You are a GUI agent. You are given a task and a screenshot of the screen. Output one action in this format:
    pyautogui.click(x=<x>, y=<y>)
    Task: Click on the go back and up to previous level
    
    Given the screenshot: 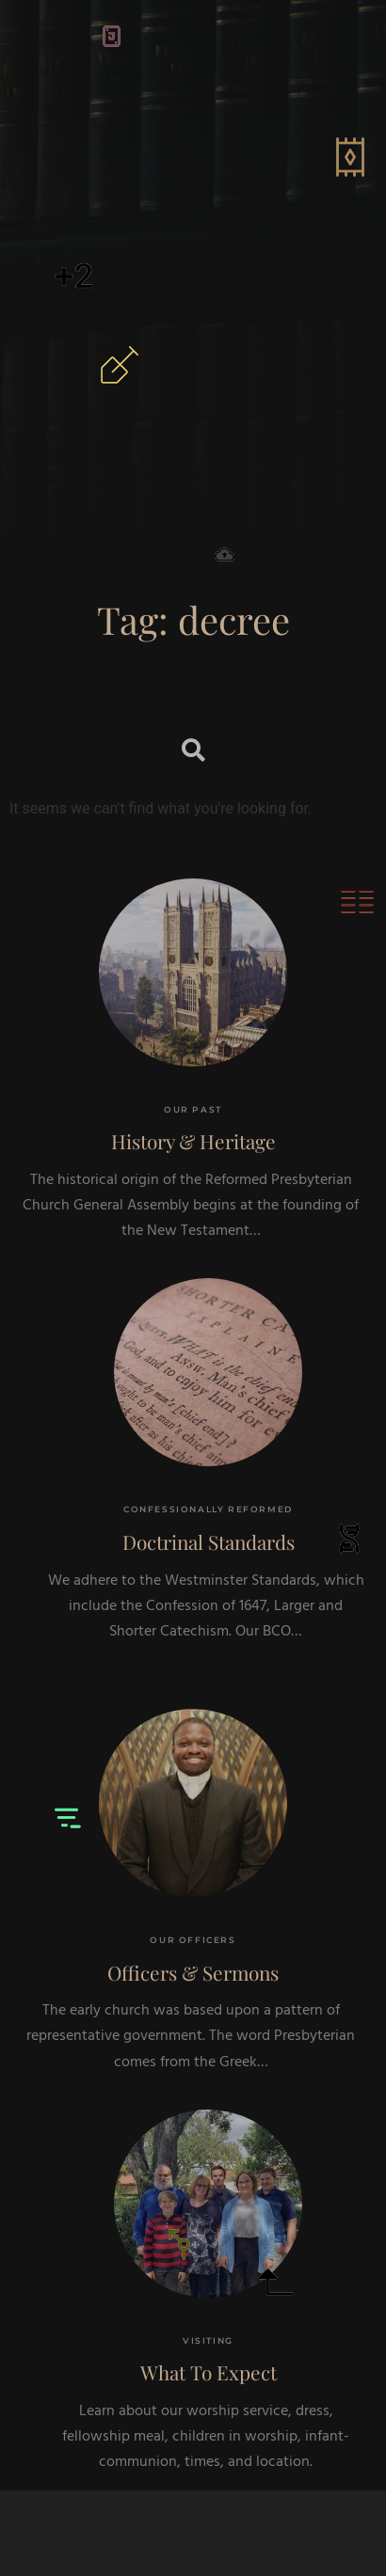 What is the action you would take?
    pyautogui.click(x=274, y=2283)
    